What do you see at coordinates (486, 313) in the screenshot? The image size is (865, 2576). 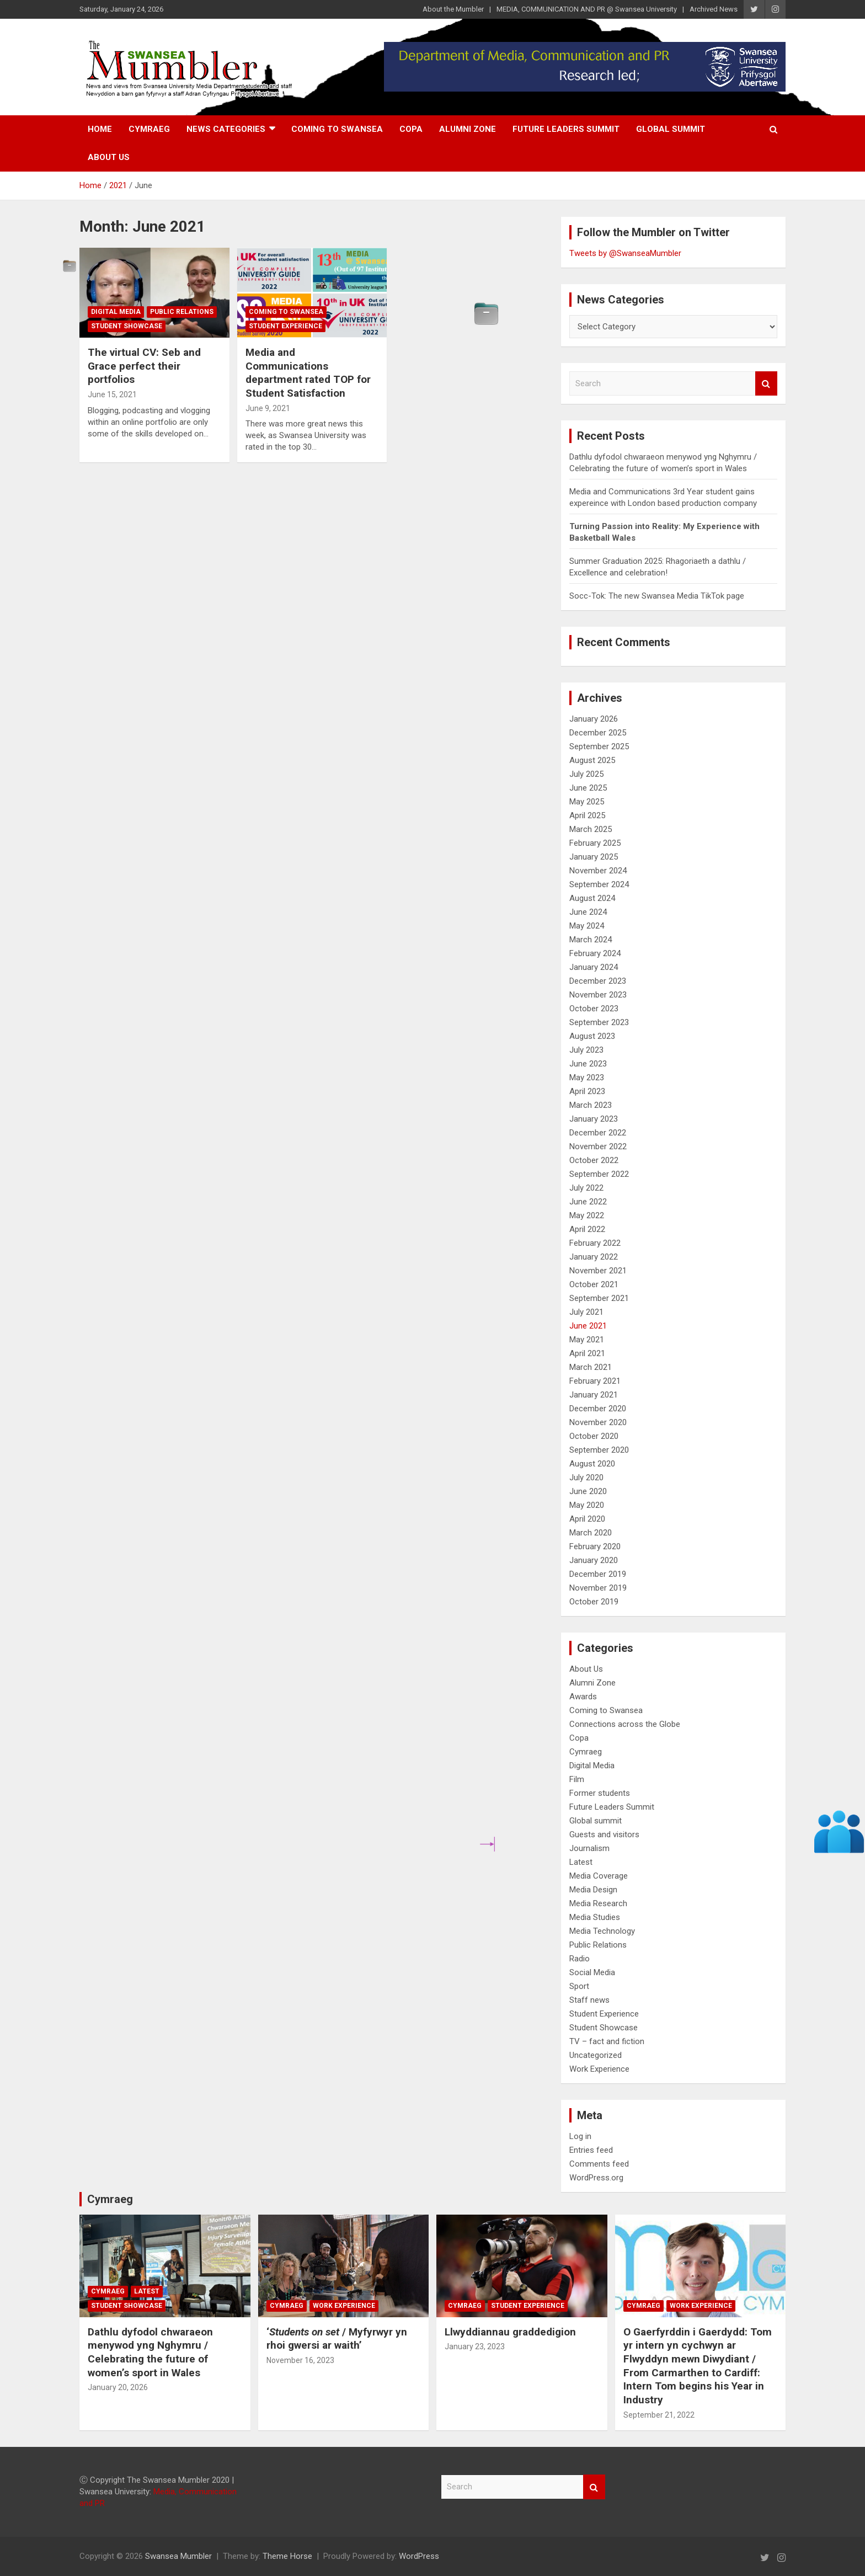 I see `open the file manager application` at bounding box center [486, 313].